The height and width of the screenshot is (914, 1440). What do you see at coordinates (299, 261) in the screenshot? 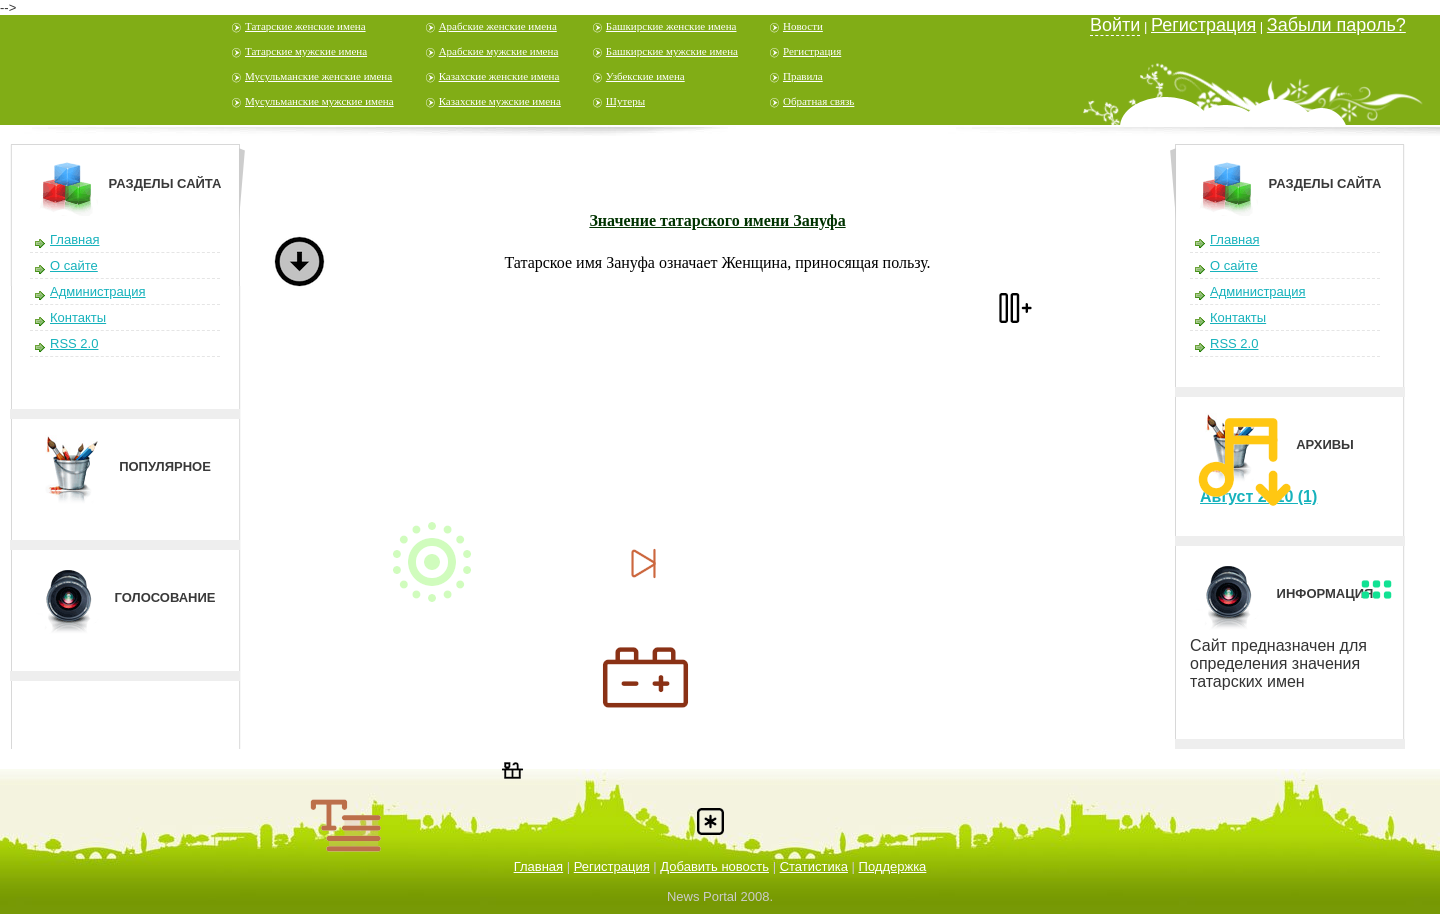
I see `download file or content` at bounding box center [299, 261].